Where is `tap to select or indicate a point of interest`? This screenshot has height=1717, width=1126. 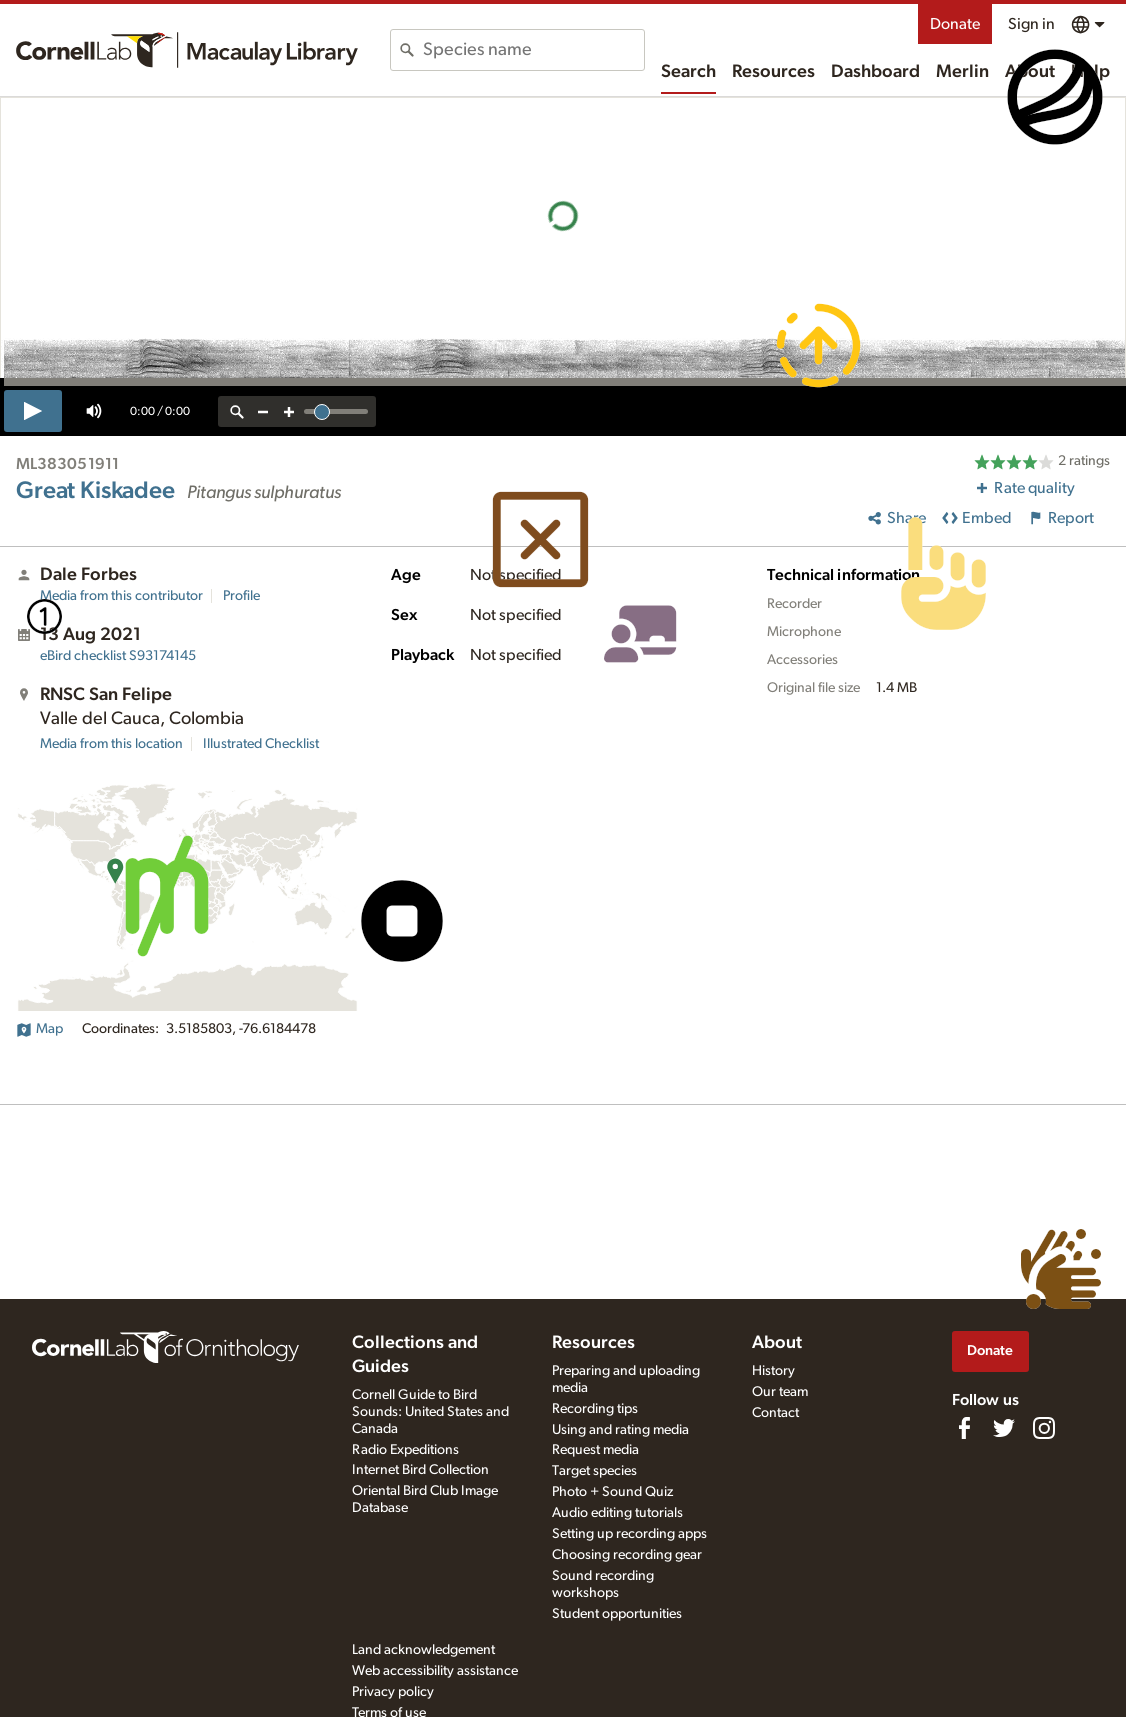 tap to select or indicate a point of interest is located at coordinates (943, 573).